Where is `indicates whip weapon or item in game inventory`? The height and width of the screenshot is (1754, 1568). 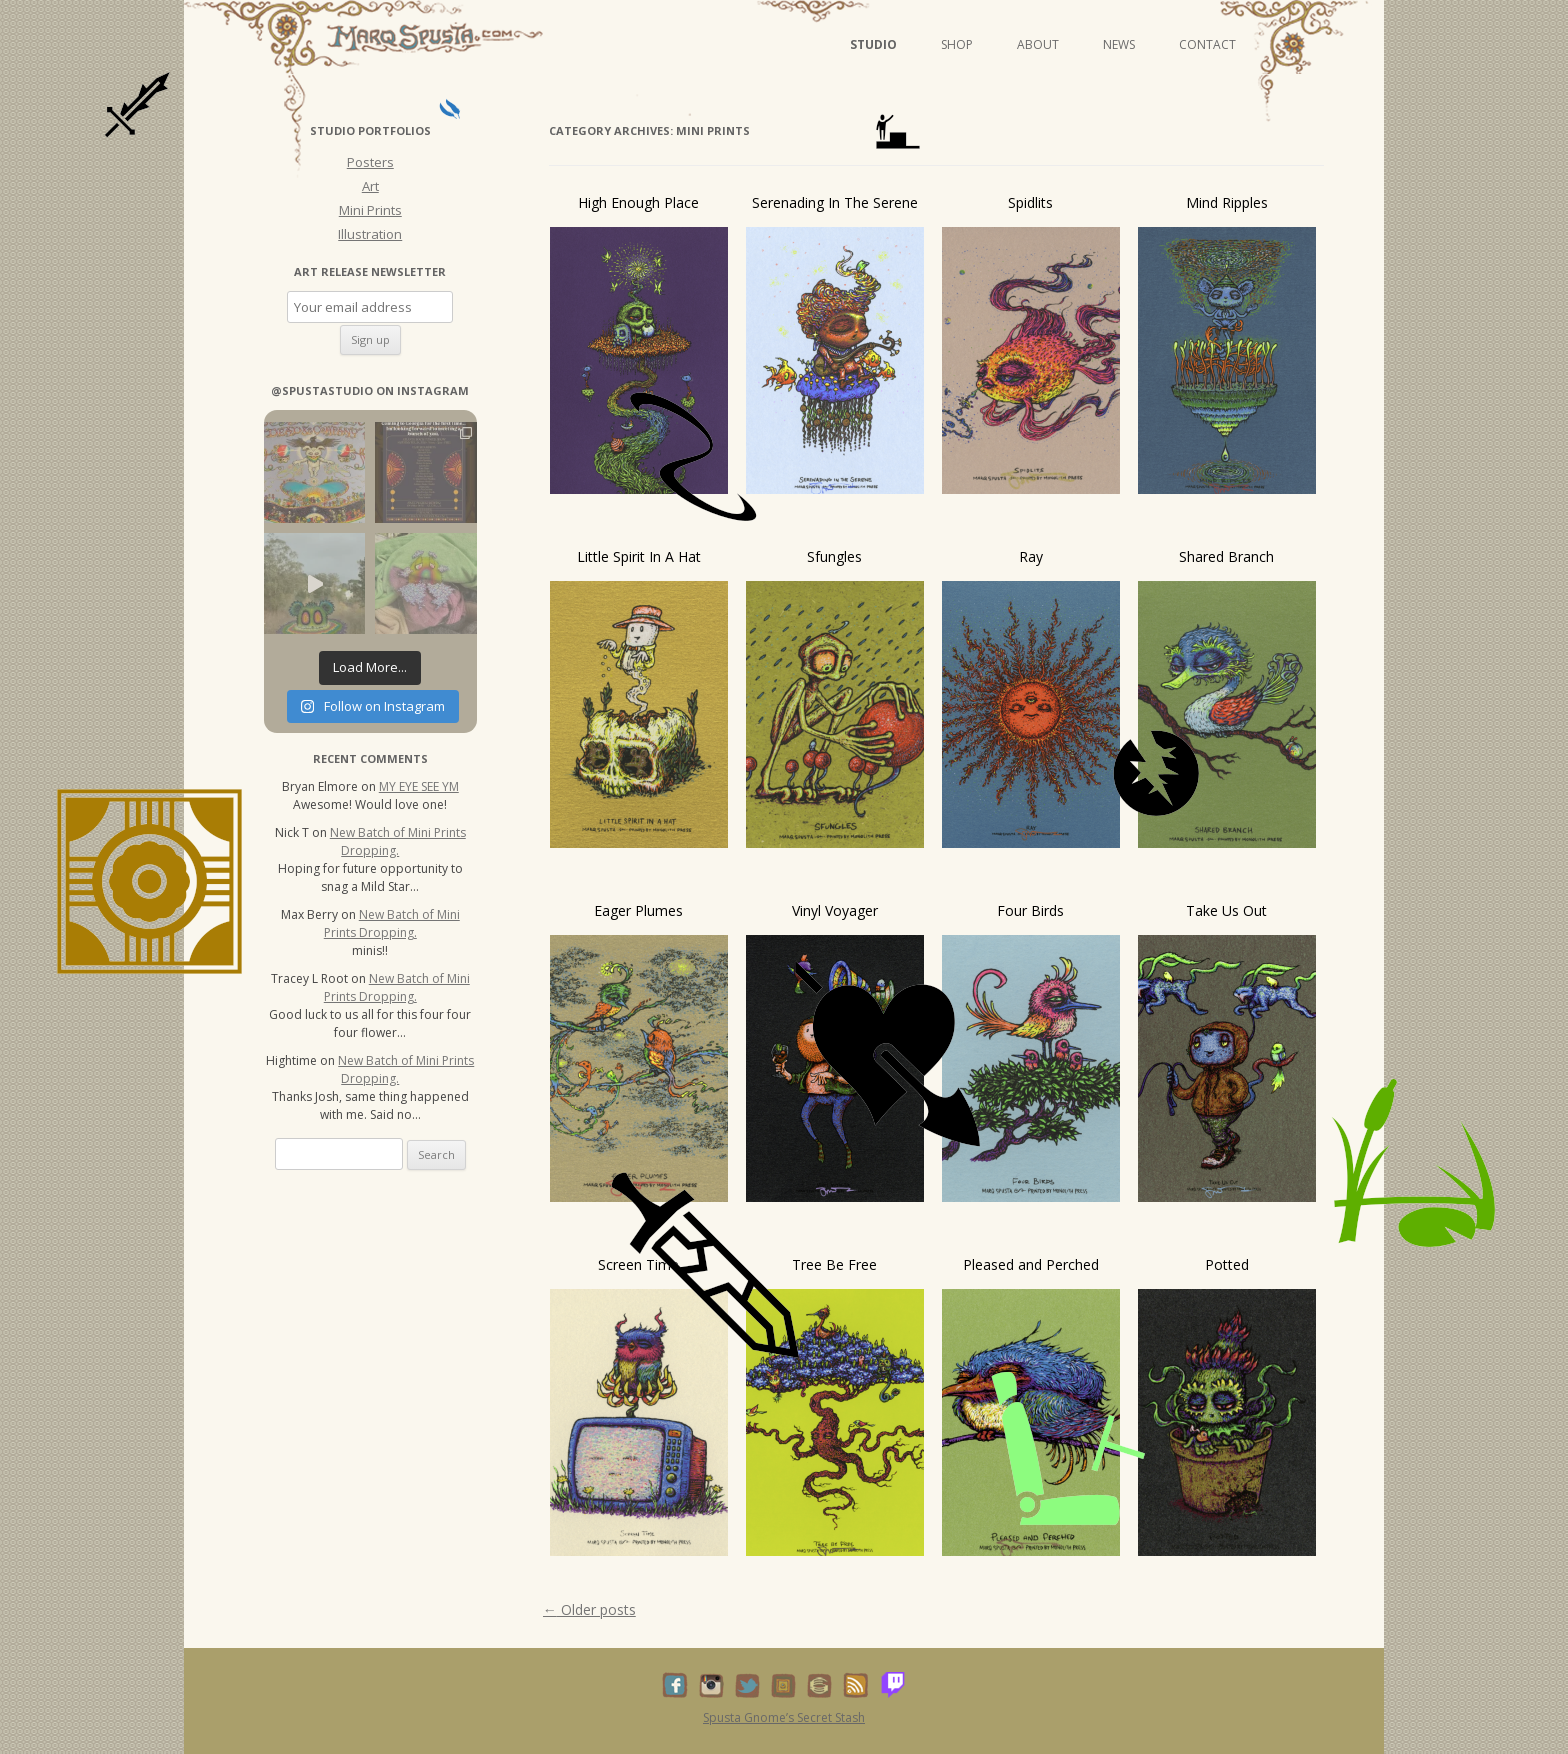 indicates whip weapon or item in game inventory is located at coordinates (694, 459).